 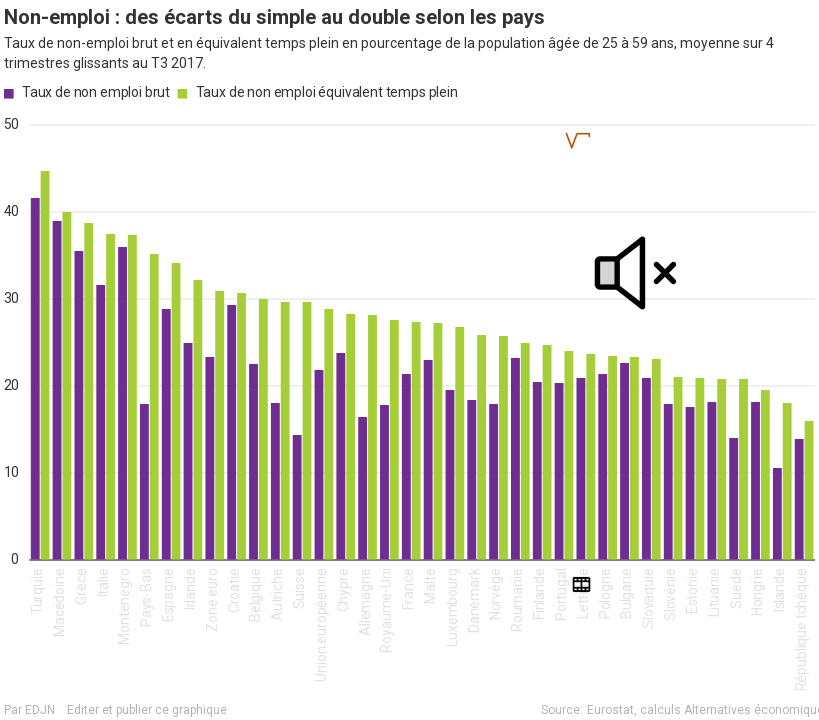 What do you see at coordinates (634, 273) in the screenshot?
I see `mute audio or sound` at bounding box center [634, 273].